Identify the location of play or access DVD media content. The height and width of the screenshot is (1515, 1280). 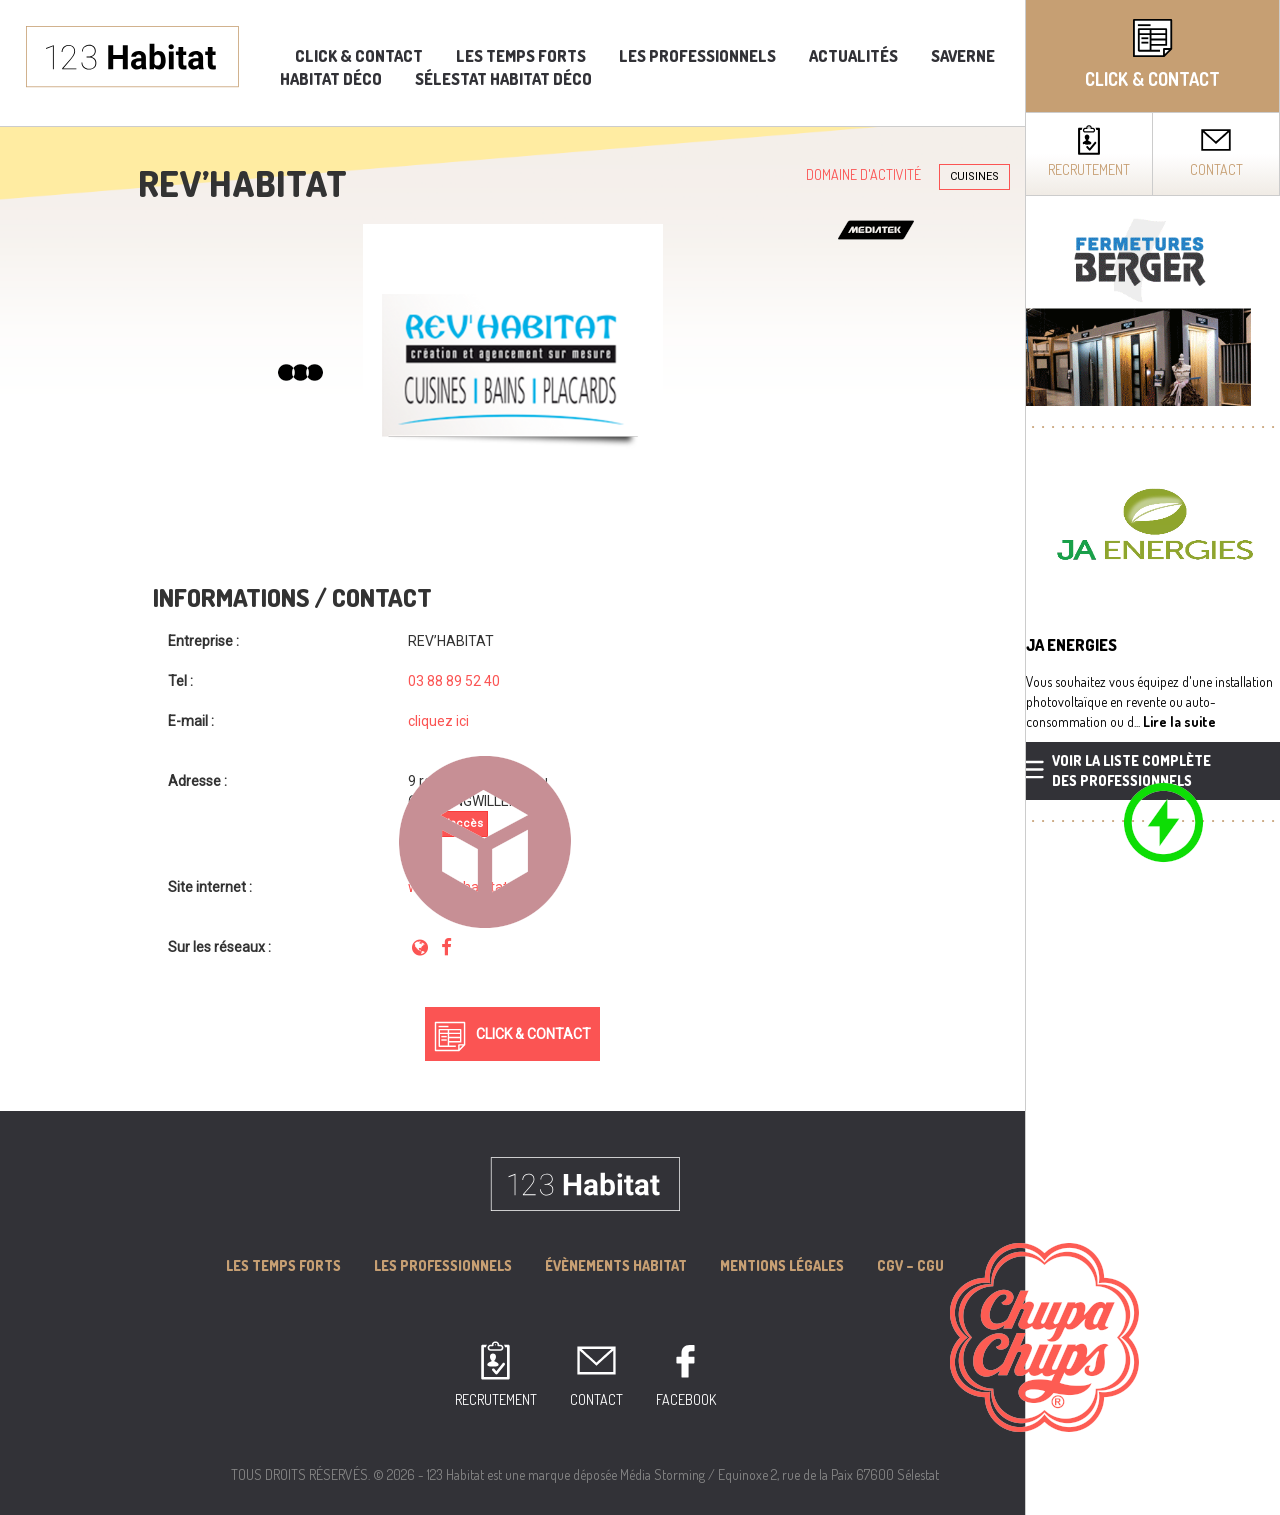
(1163, 822).